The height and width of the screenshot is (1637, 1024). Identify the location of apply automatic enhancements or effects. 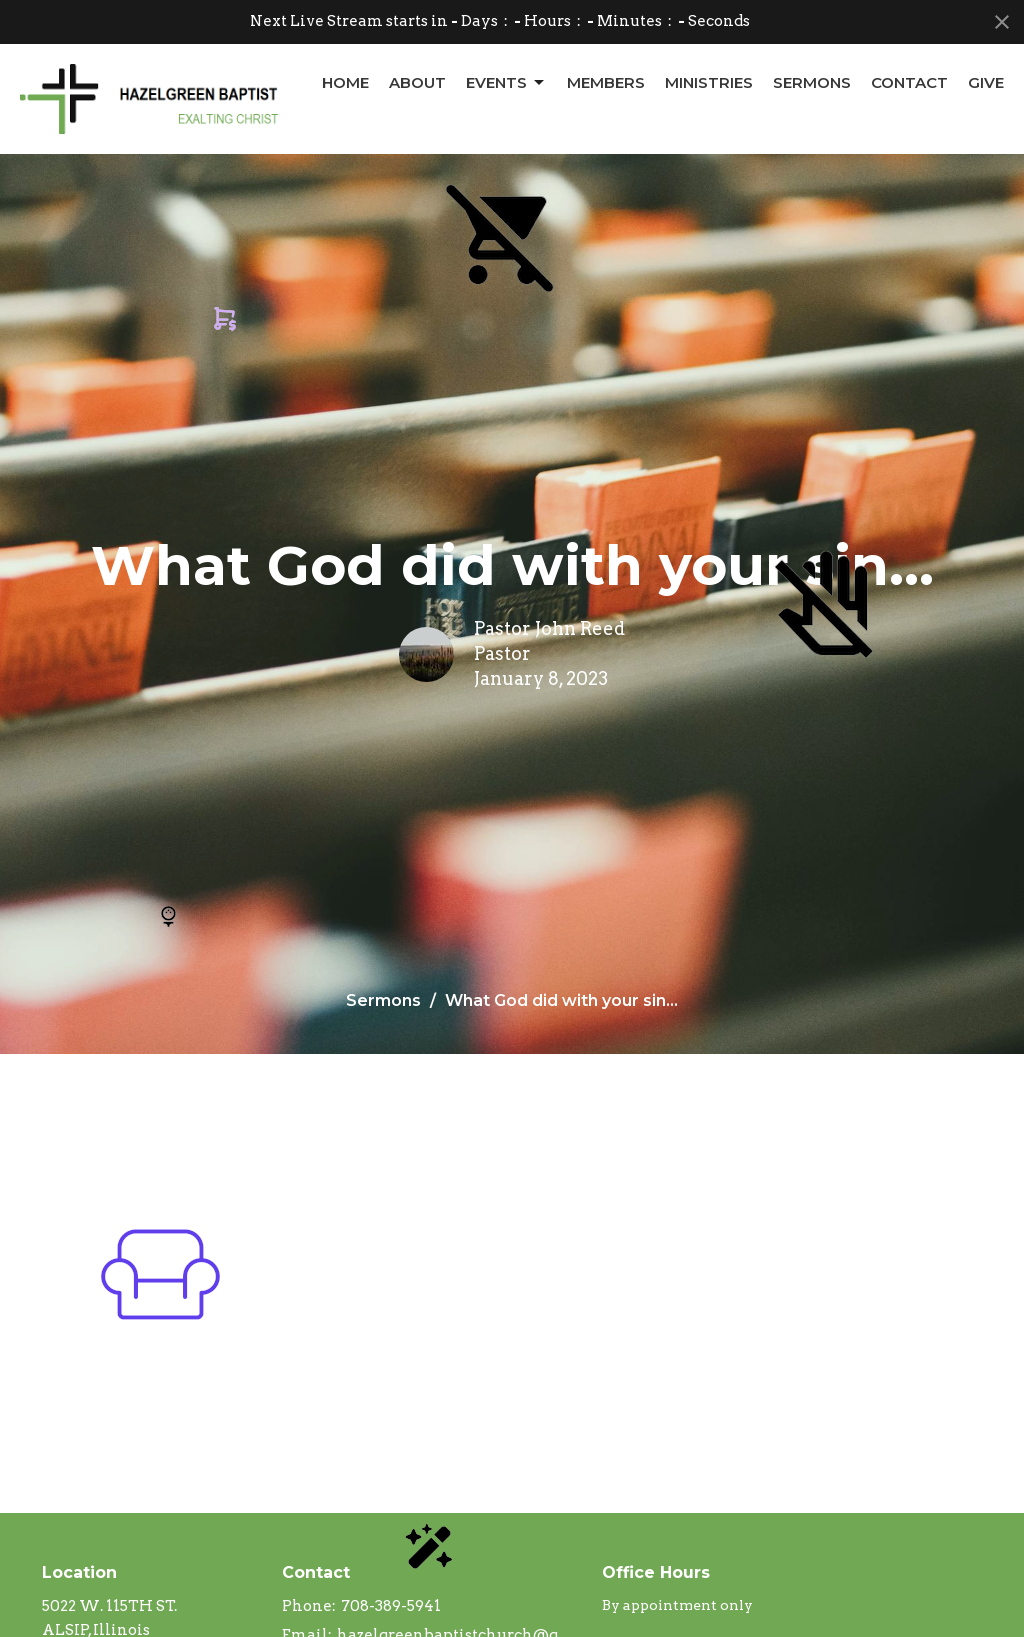
(429, 1547).